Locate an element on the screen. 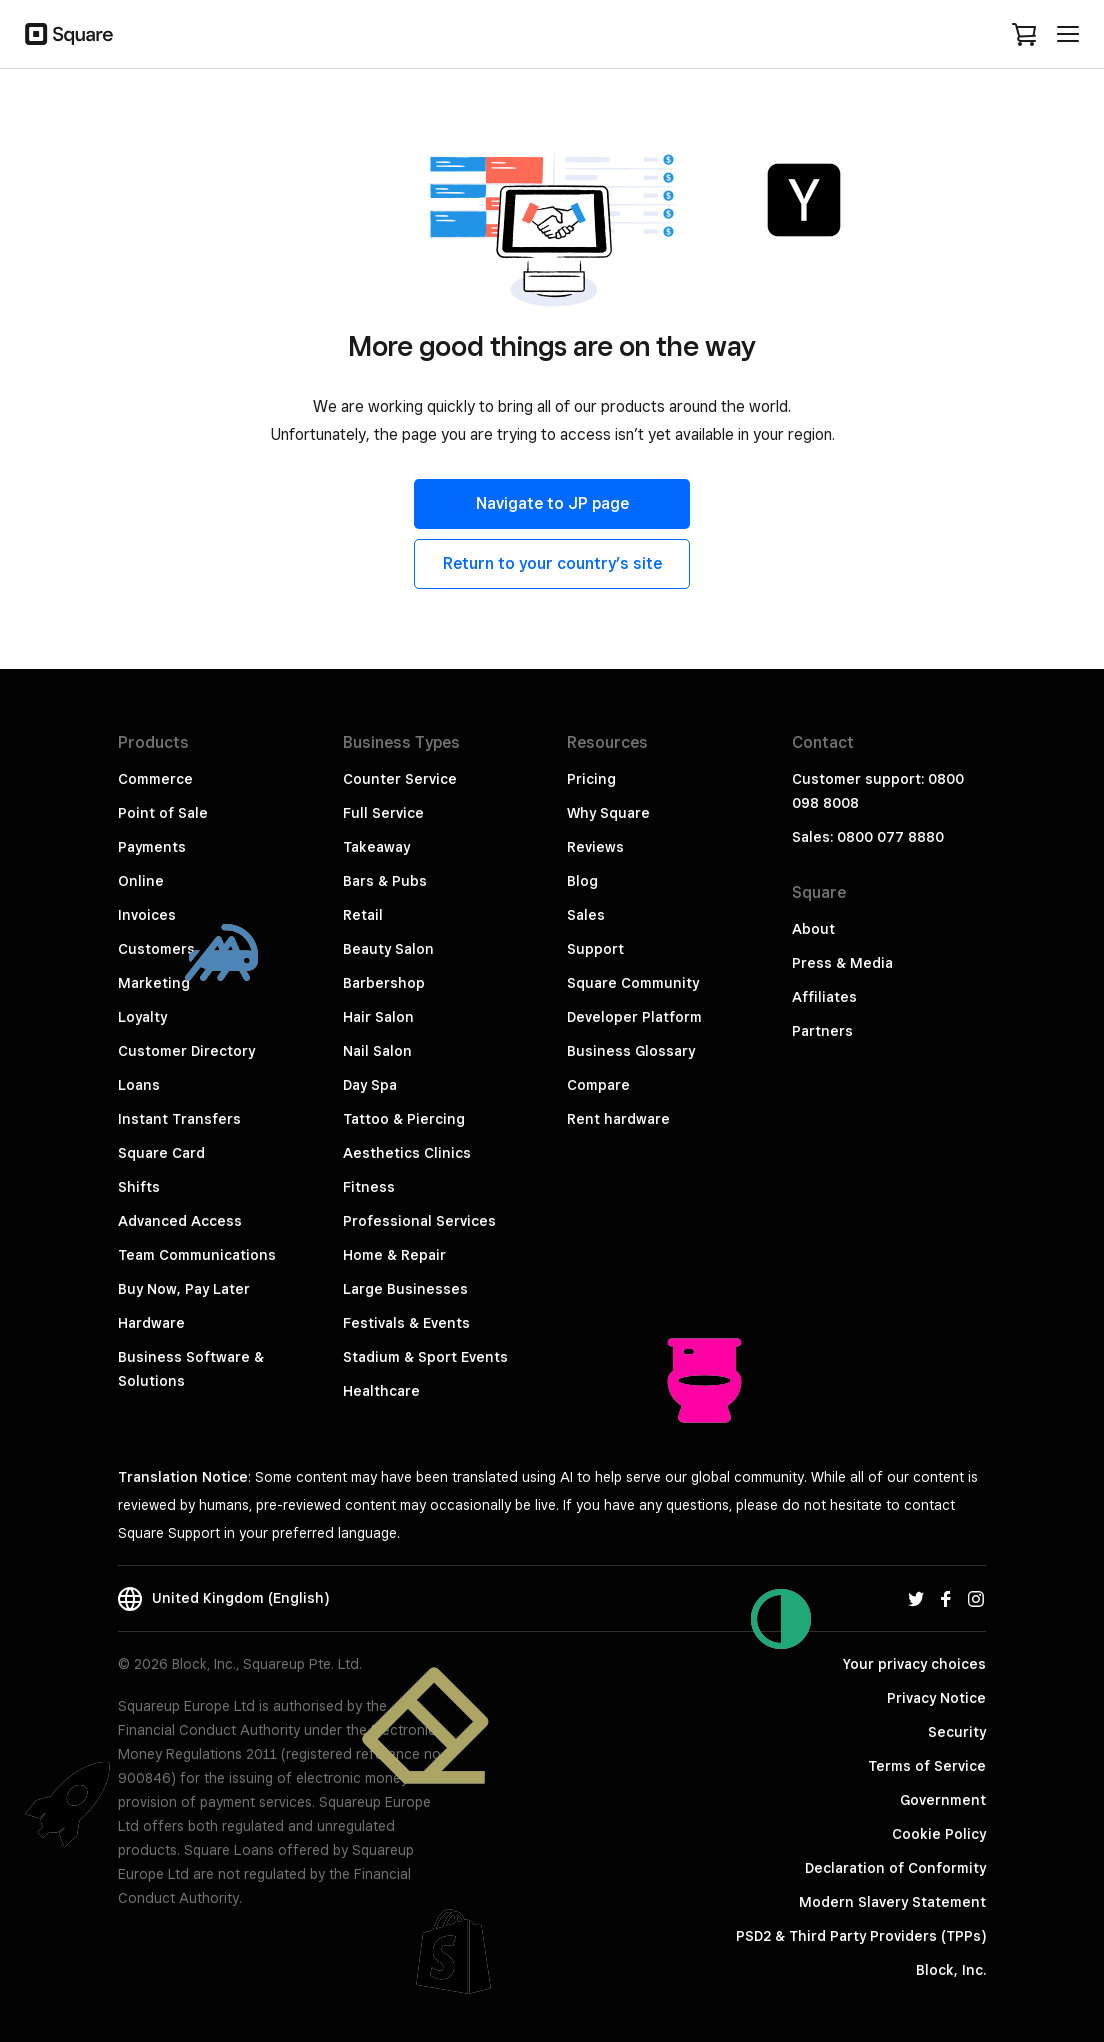 This screenshot has width=1104, height=2042. open shopify store management is located at coordinates (453, 1951).